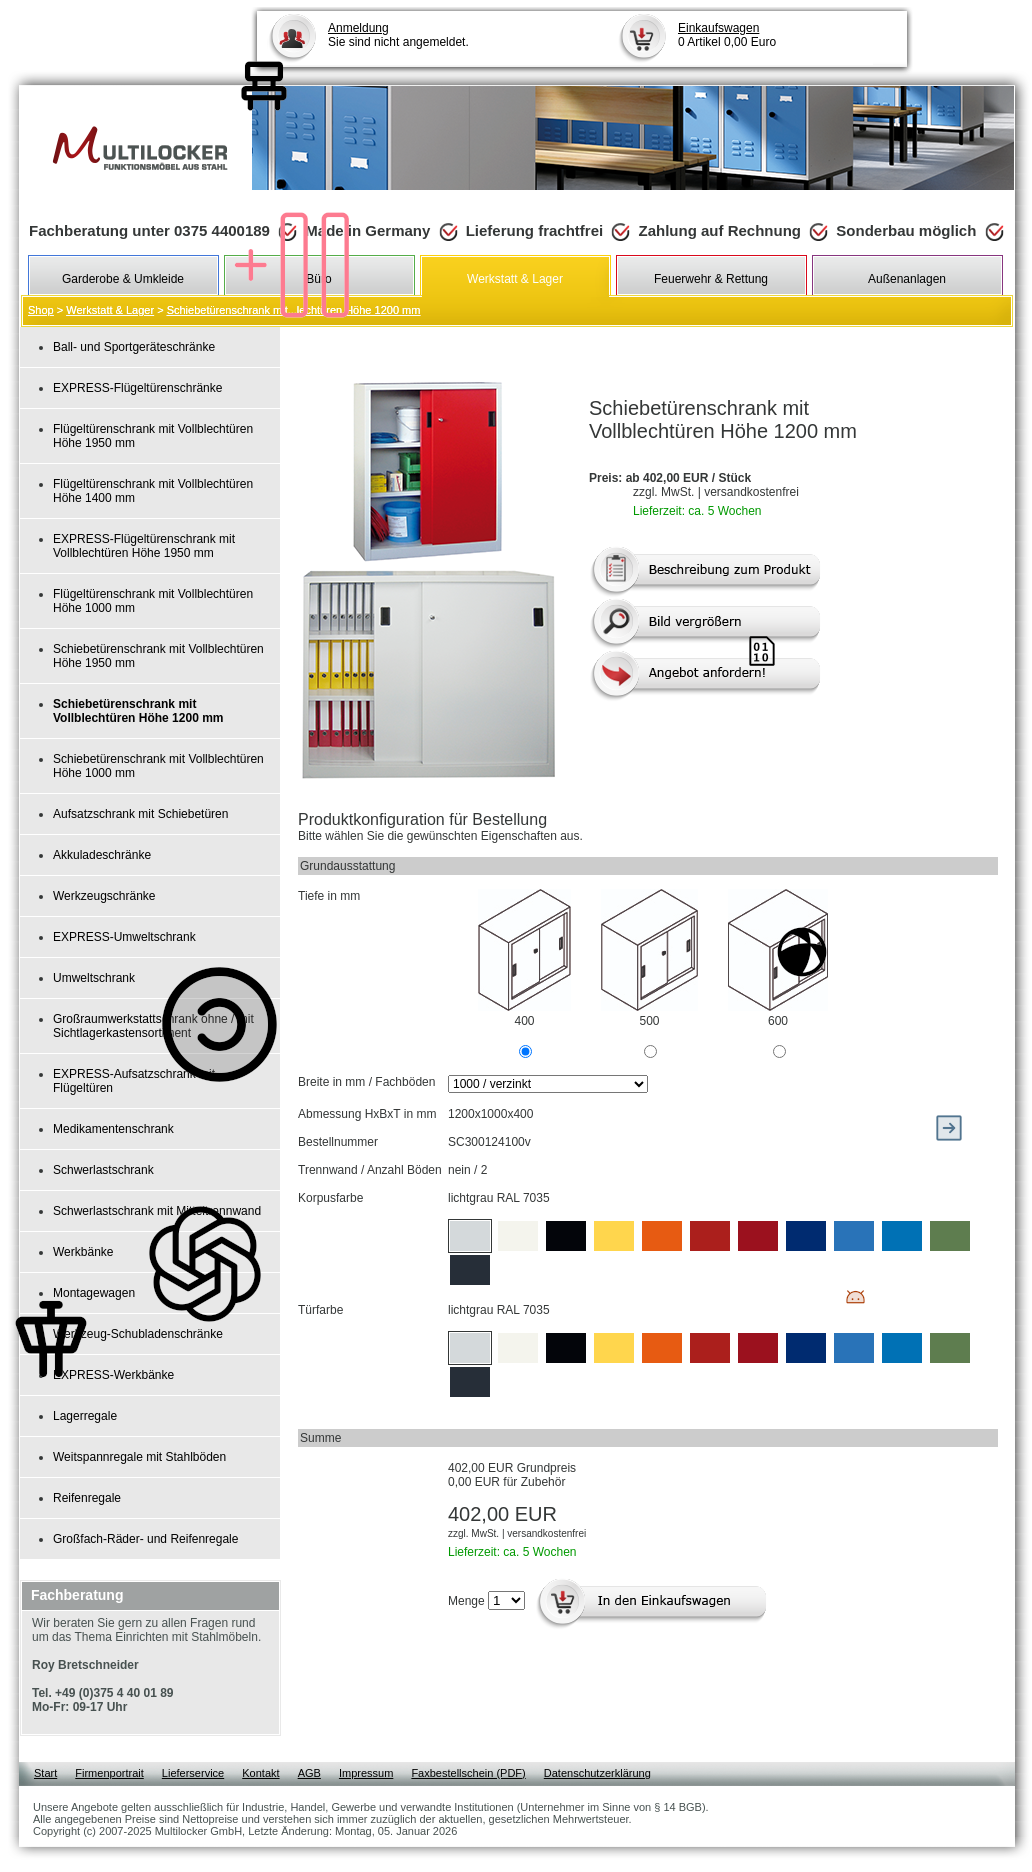 Image resolution: width=1032 pixels, height=1872 pixels. Describe the element at coordinates (51, 1339) in the screenshot. I see `access air traffic control features` at that location.